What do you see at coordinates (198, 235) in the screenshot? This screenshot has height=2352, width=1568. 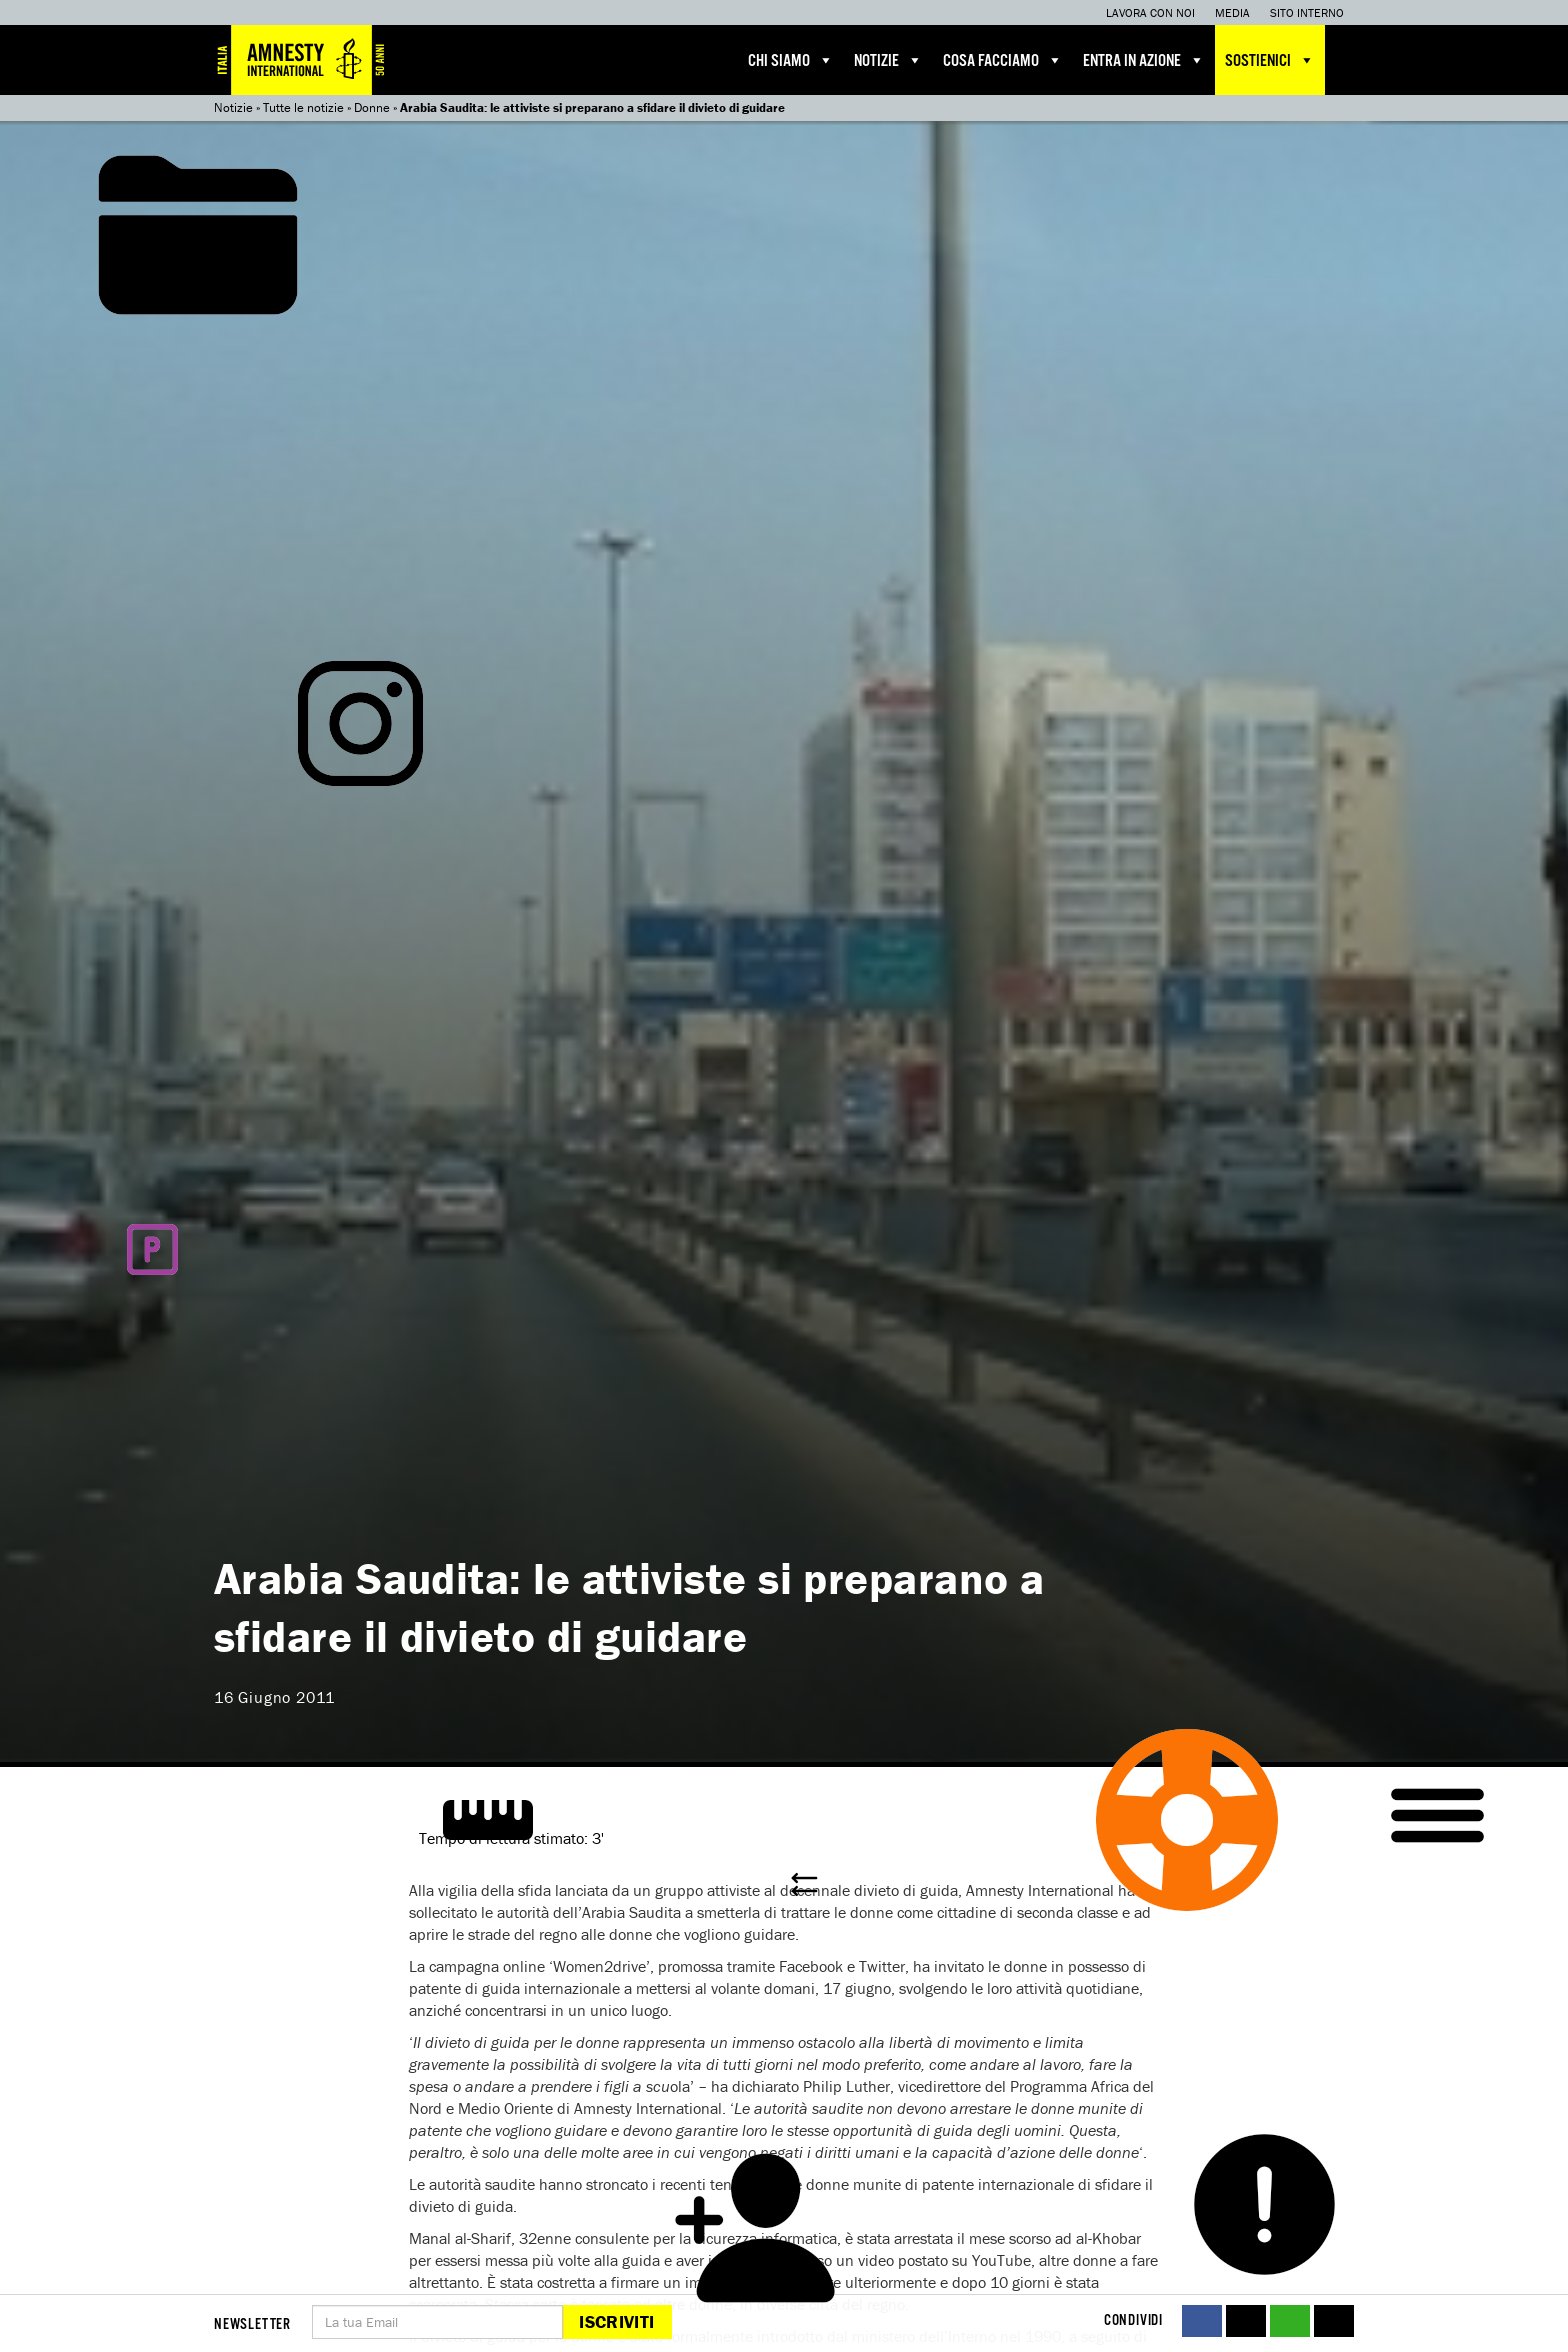 I see `open folder to view contents` at bounding box center [198, 235].